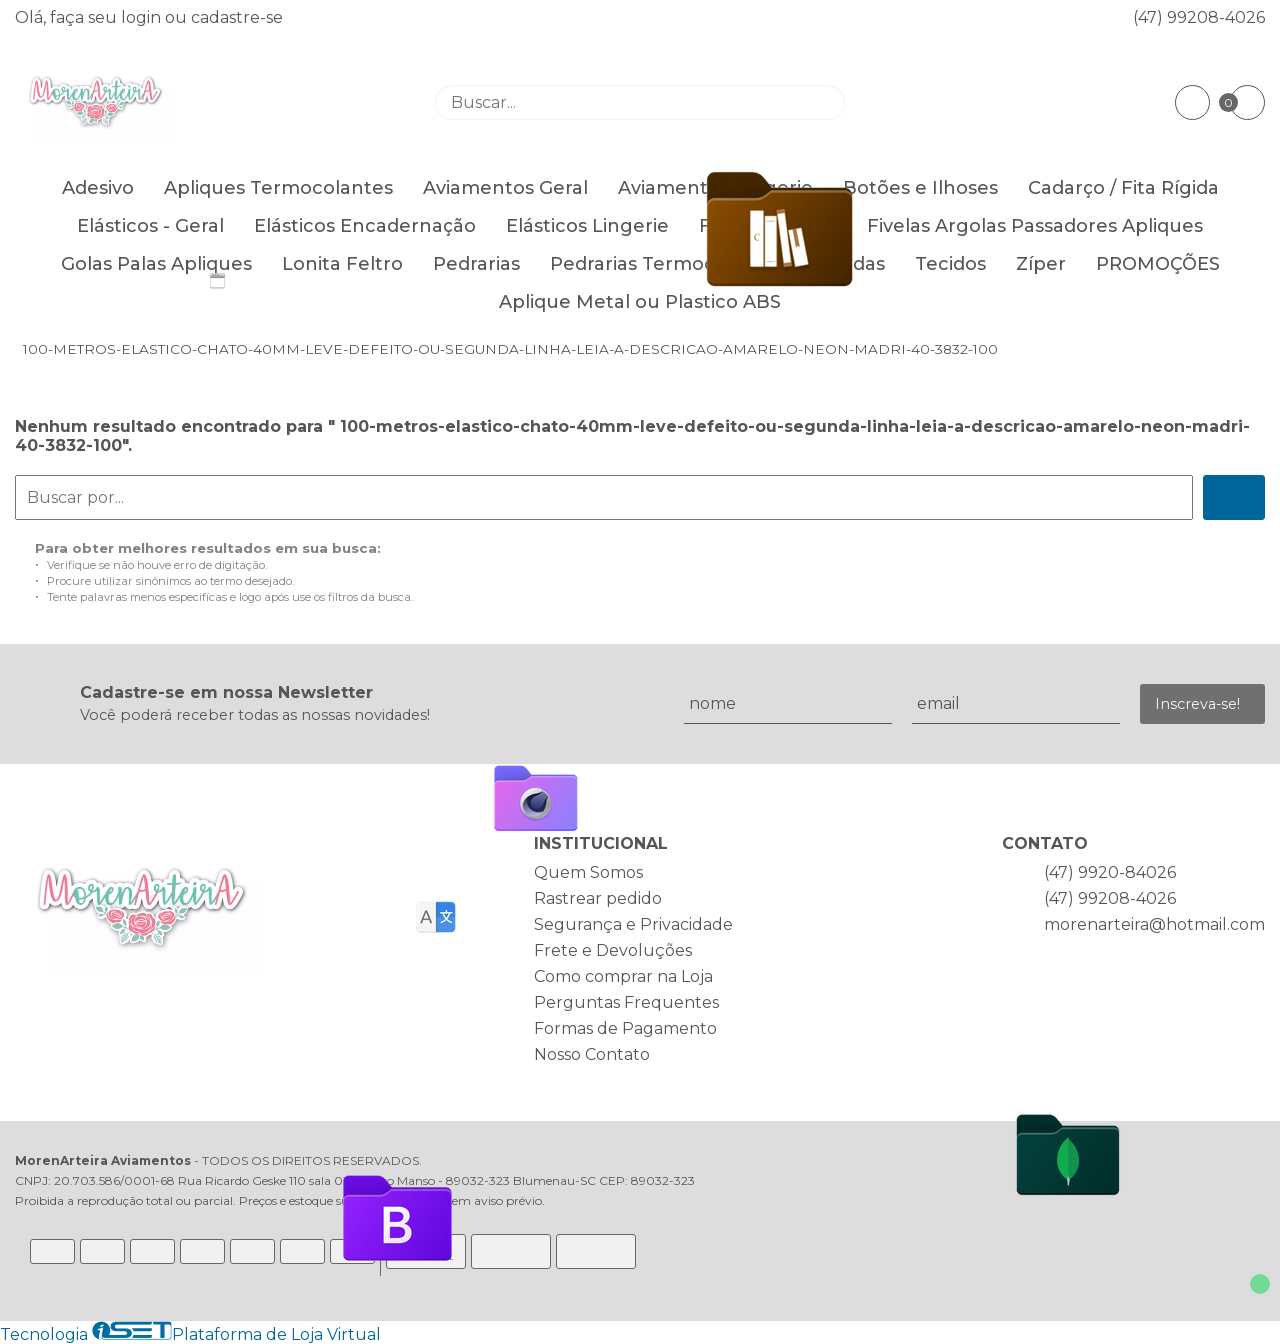 This screenshot has height=1344, width=1280. I want to click on access language and translation settings, so click(436, 917).